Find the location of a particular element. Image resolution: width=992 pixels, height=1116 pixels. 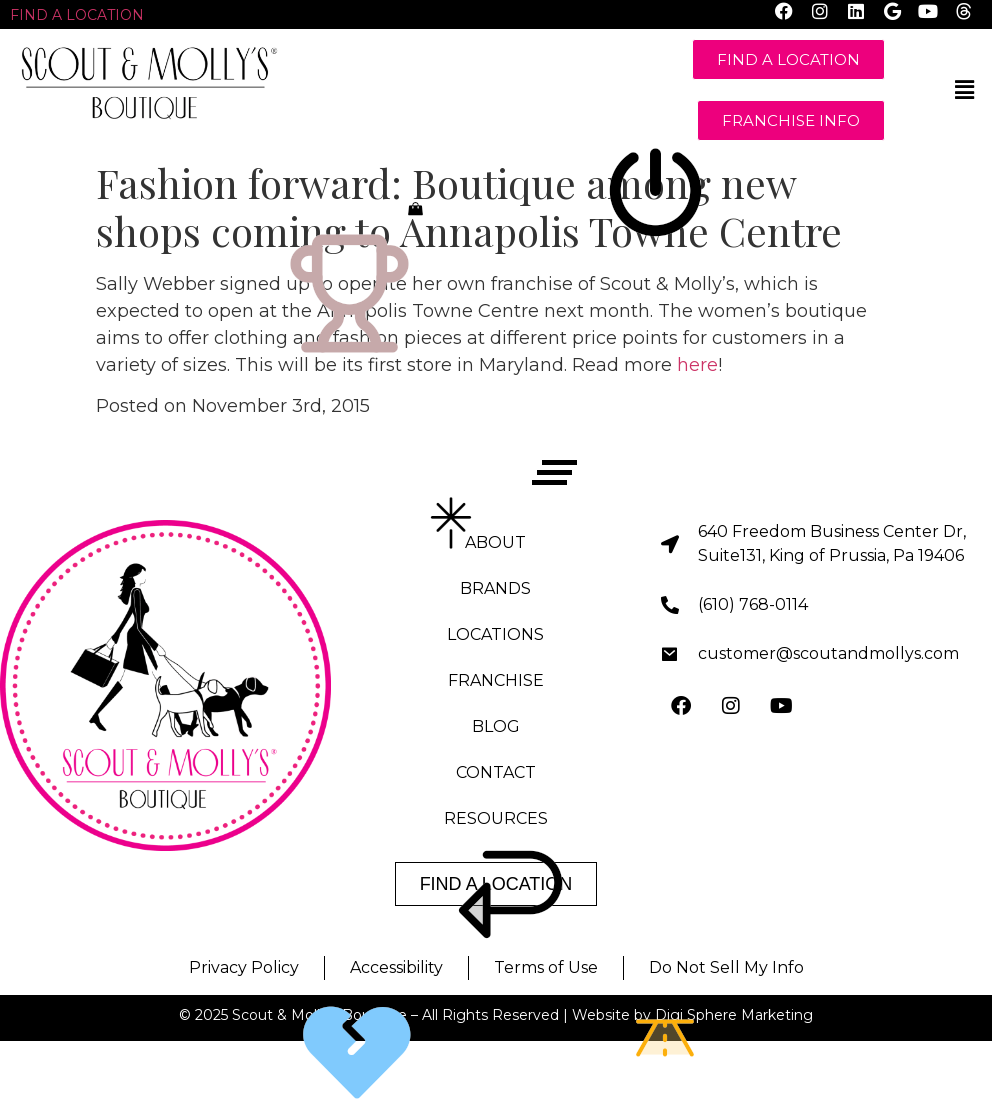

view your shopping bag is located at coordinates (415, 209).